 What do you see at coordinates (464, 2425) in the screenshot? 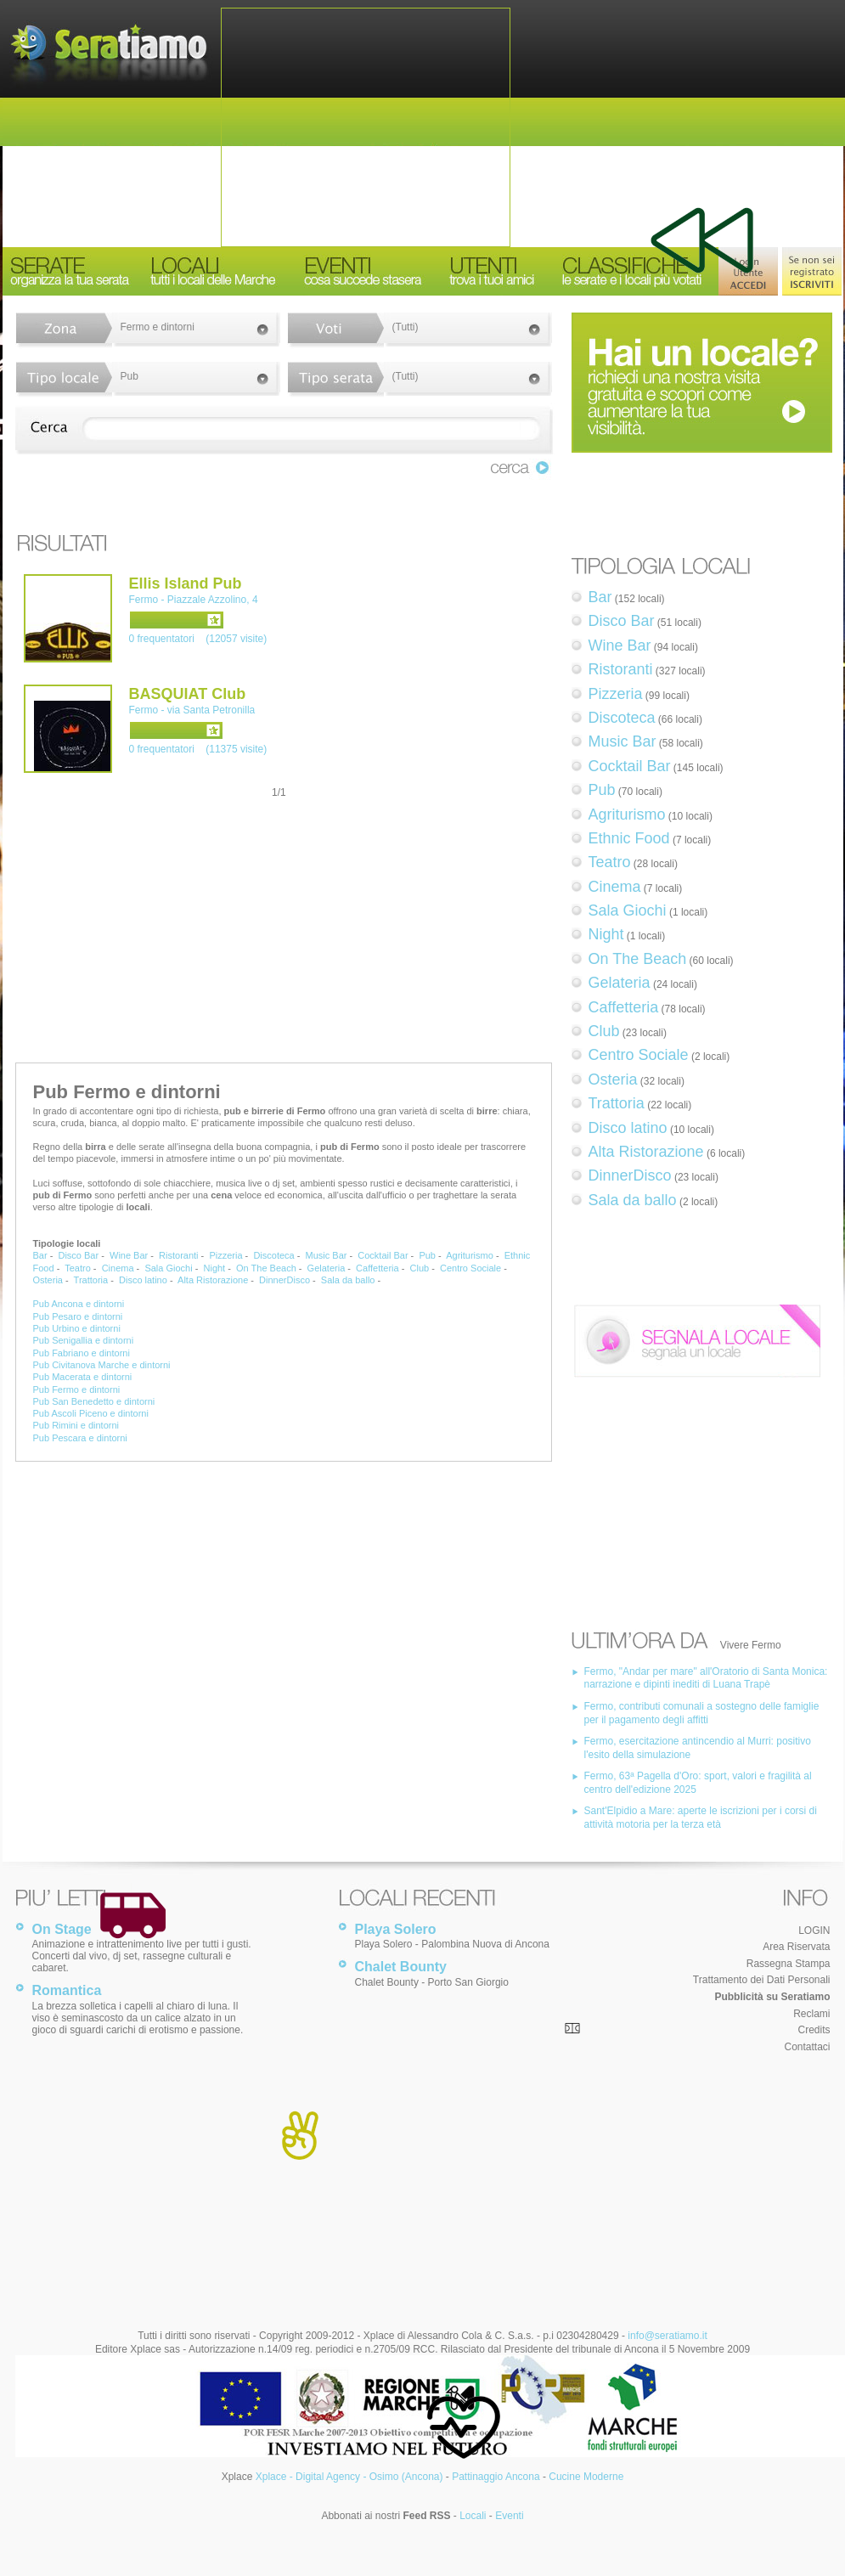
I see `view health or fitness metrics` at bounding box center [464, 2425].